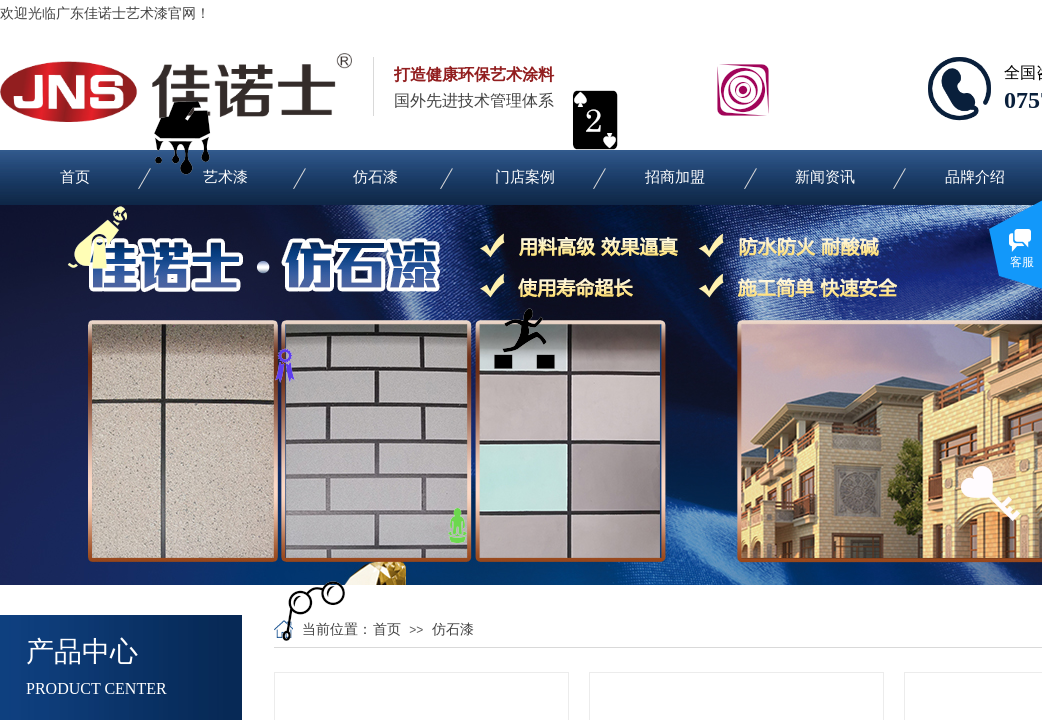  Describe the element at coordinates (743, 90) in the screenshot. I see `abstract decorative element or game asset` at that location.